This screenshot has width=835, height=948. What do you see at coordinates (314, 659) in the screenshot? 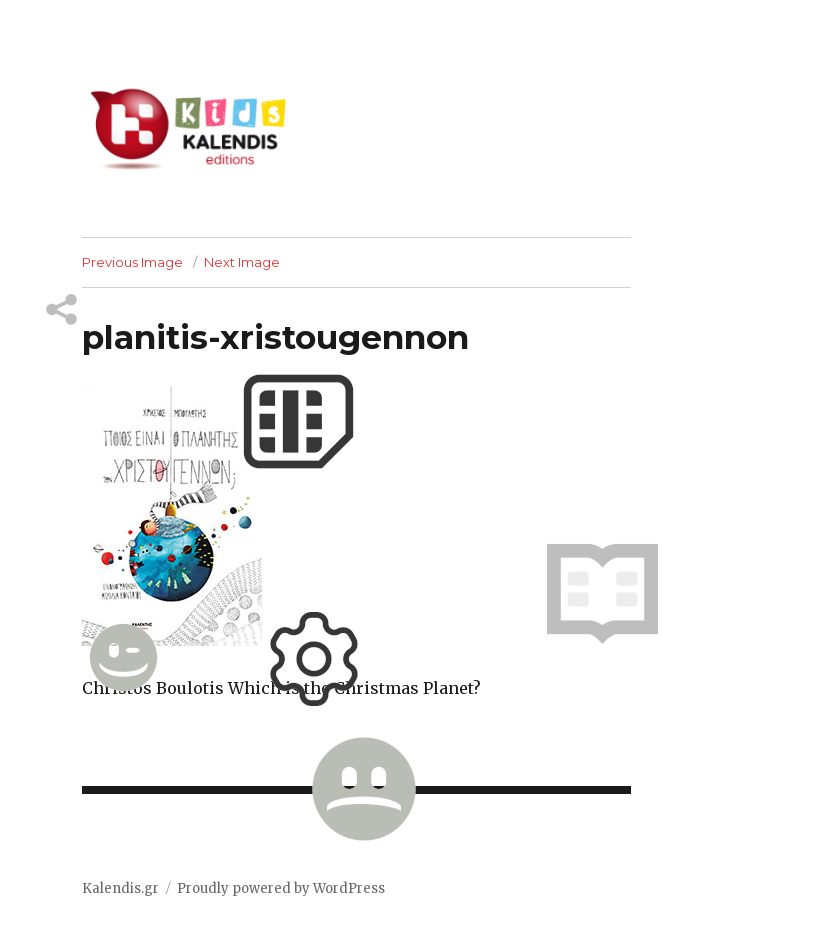
I see `access system settings` at bounding box center [314, 659].